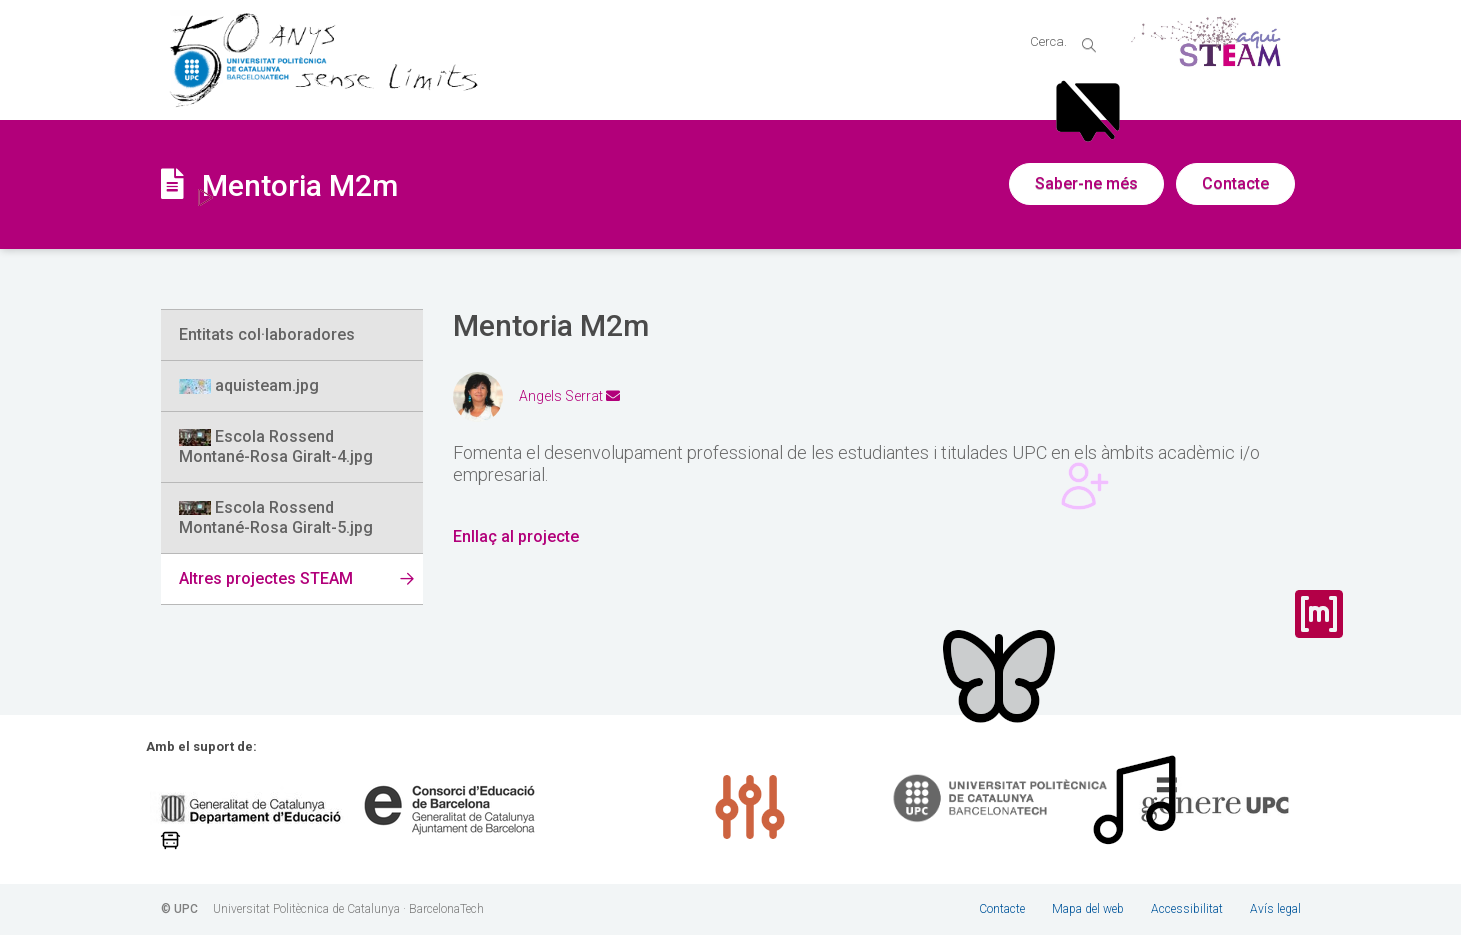 This screenshot has height=935, width=1461. Describe the element at coordinates (203, 197) in the screenshot. I see `play media or video content` at that location.